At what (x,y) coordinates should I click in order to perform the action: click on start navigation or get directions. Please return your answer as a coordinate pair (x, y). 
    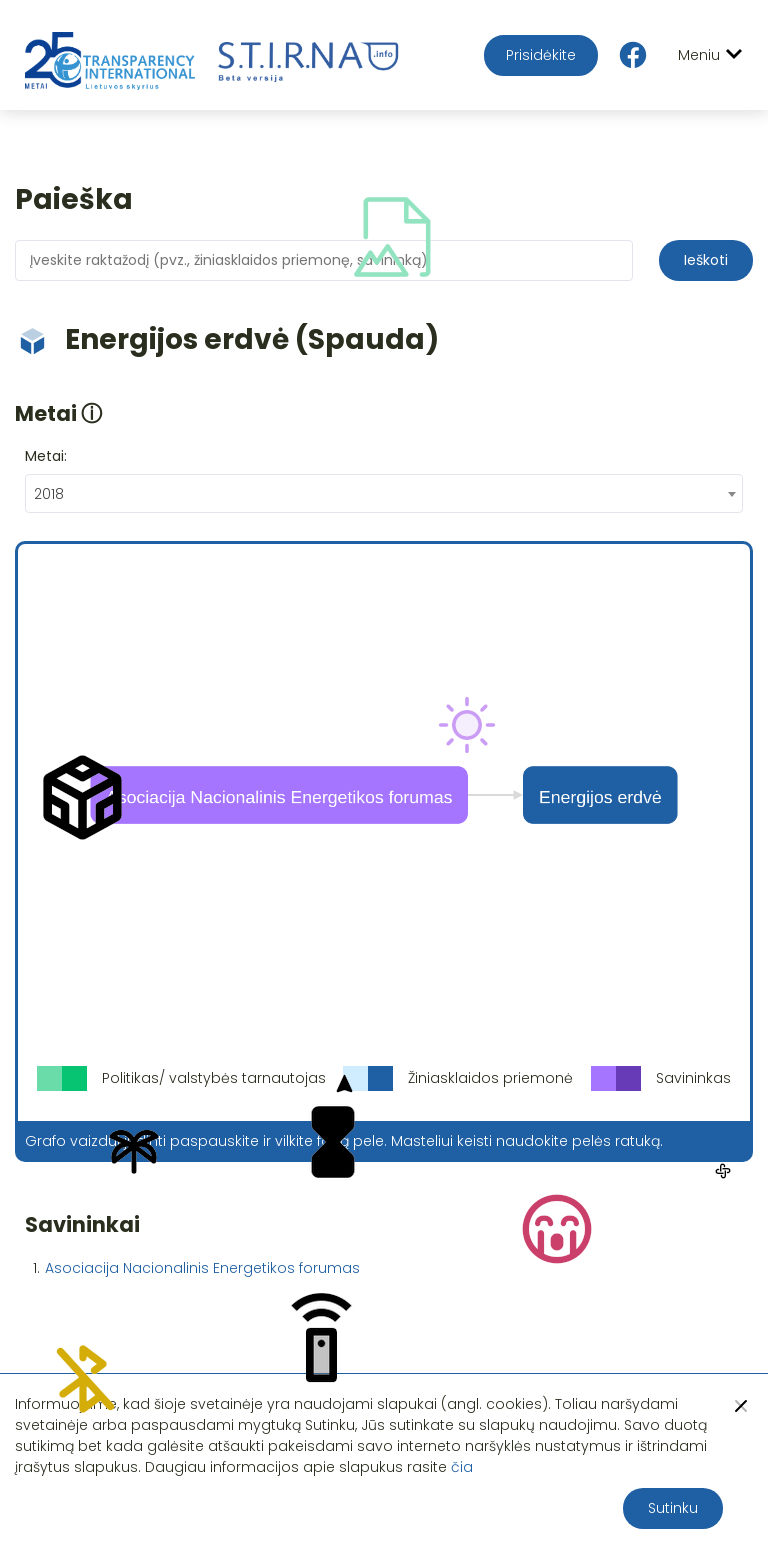
    Looking at the image, I should click on (344, 1083).